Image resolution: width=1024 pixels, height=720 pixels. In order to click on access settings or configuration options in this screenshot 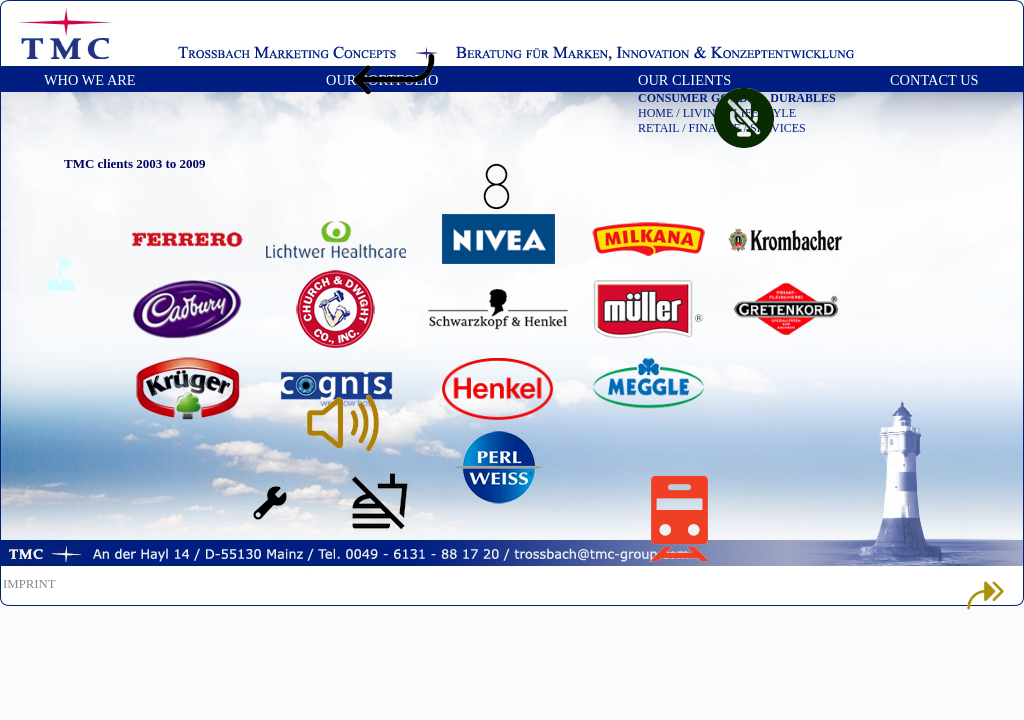, I will do `click(270, 503)`.